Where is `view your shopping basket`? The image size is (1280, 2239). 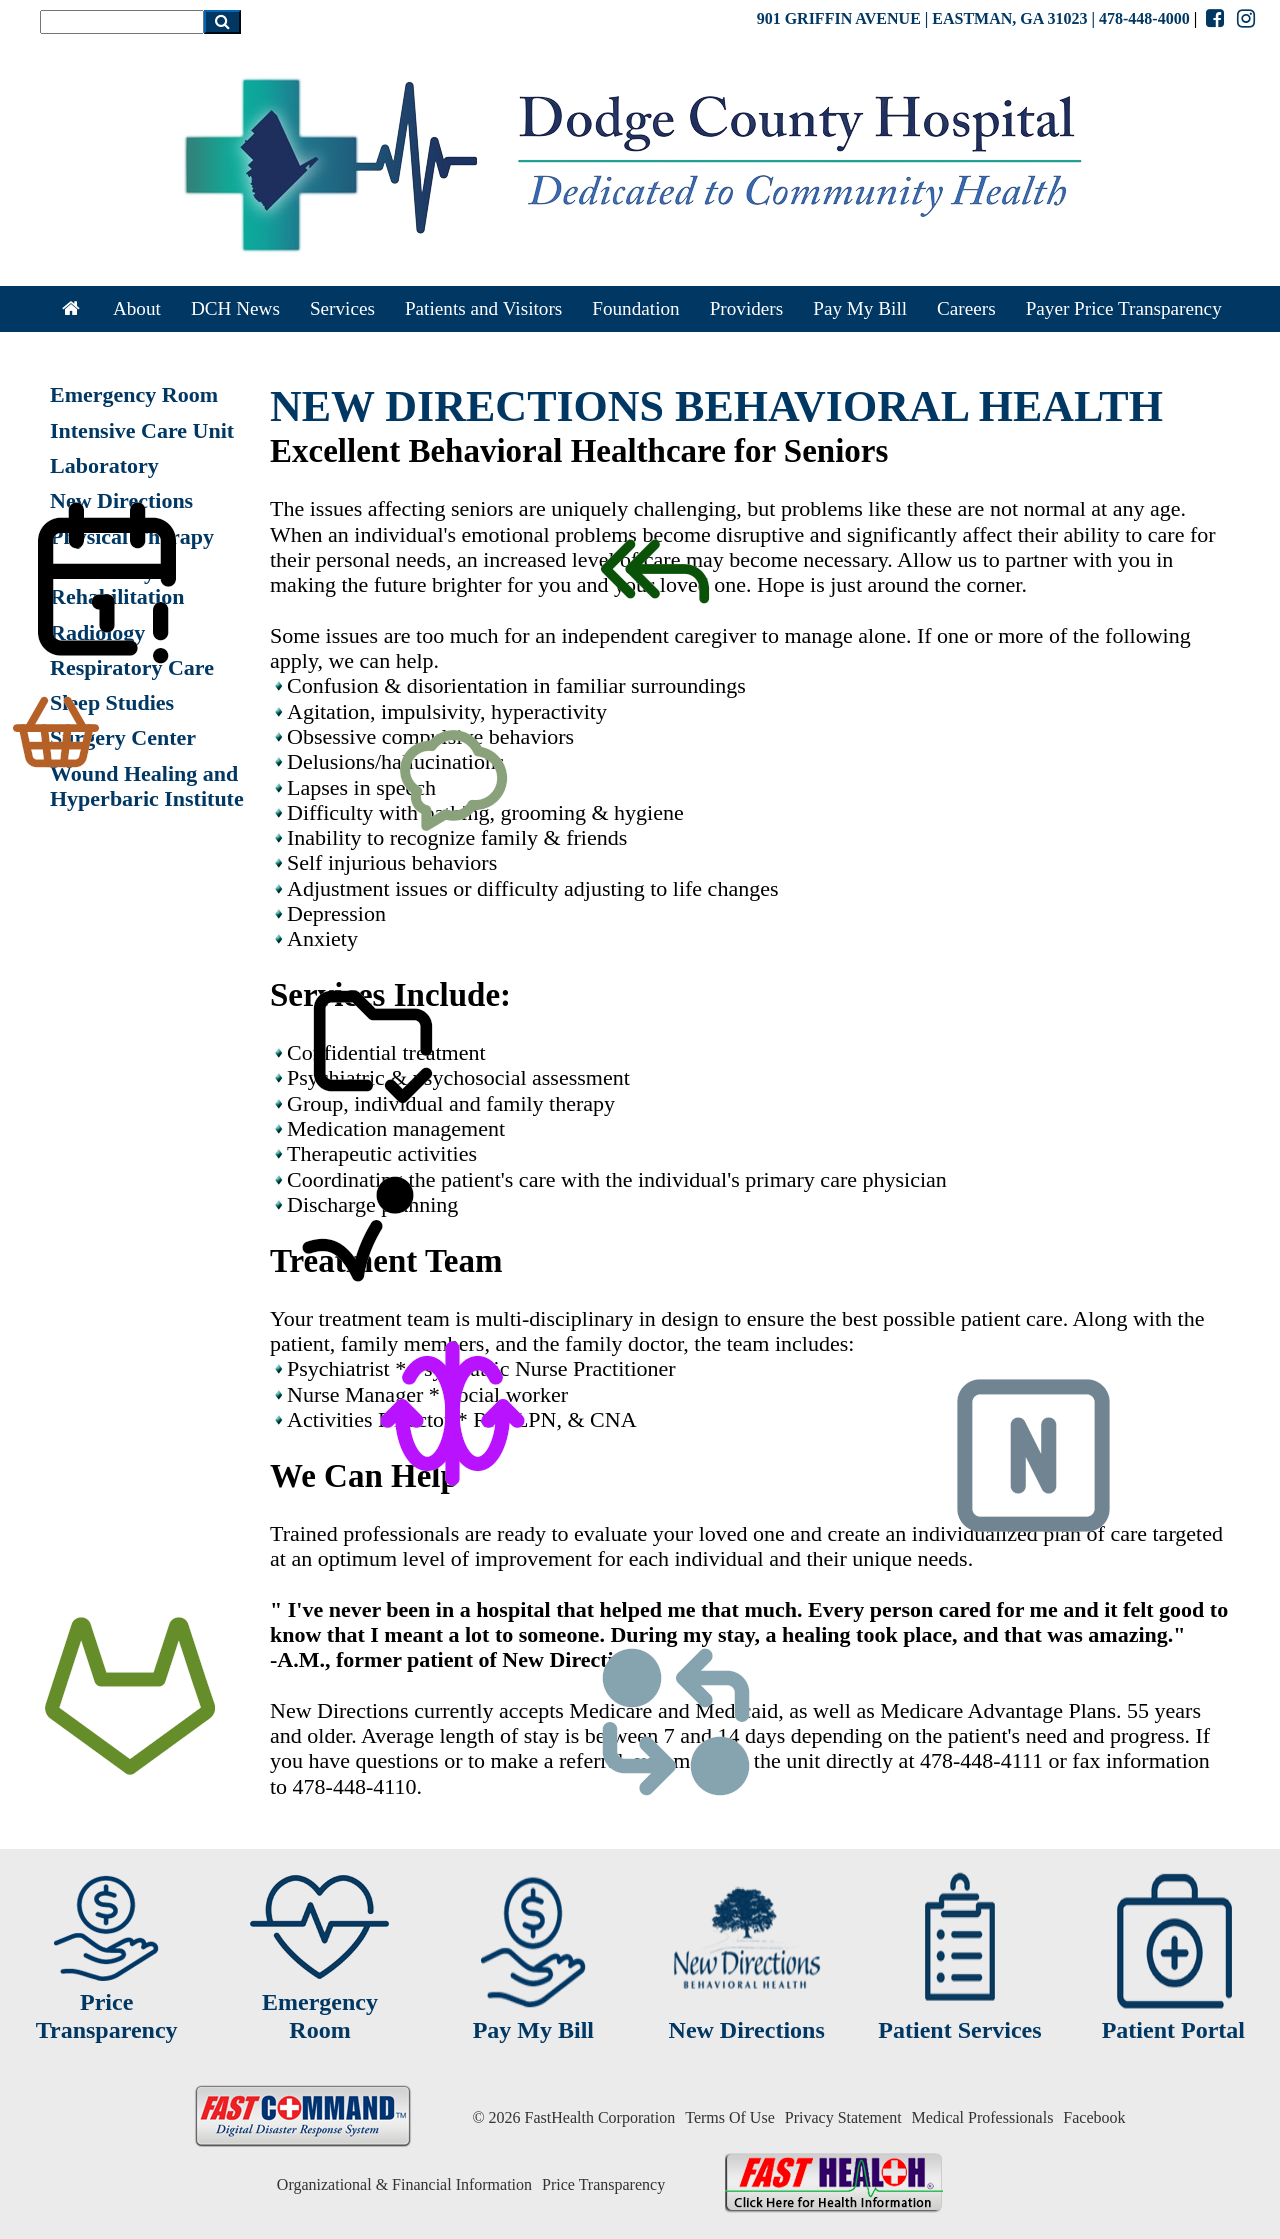
view your shopping basket is located at coordinates (56, 732).